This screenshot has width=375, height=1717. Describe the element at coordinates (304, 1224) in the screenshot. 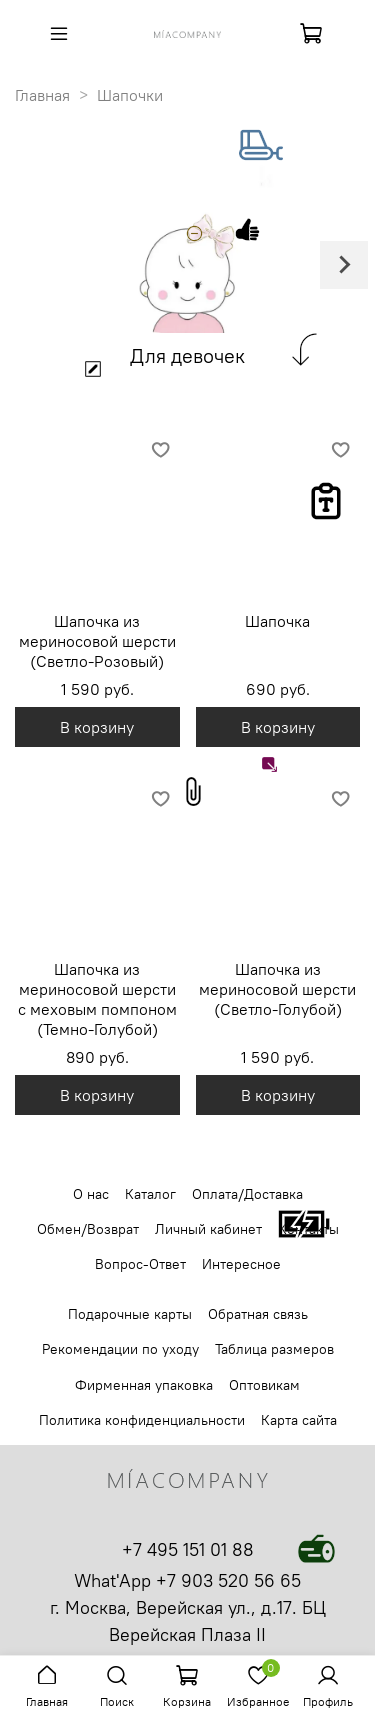

I see `indicates device is currently charging` at that location.